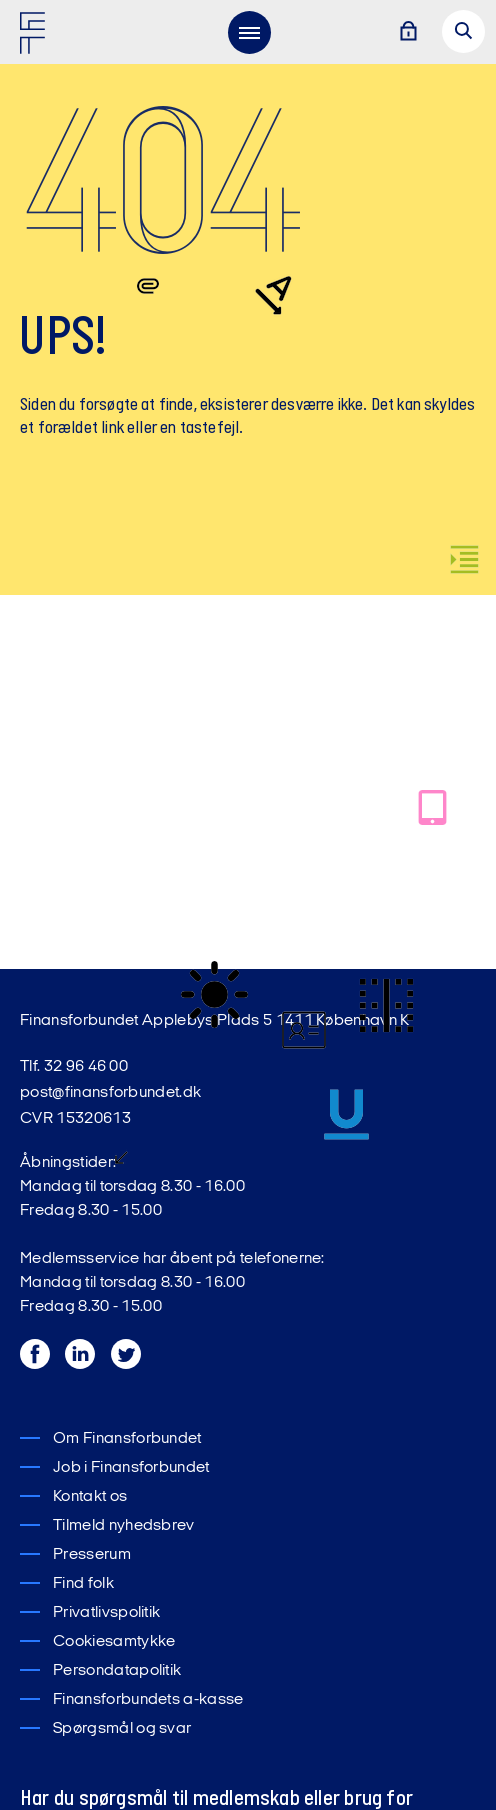 This screenshot has width=496, height=1810. I want to click on switch to tablet view, so click(432, 807).